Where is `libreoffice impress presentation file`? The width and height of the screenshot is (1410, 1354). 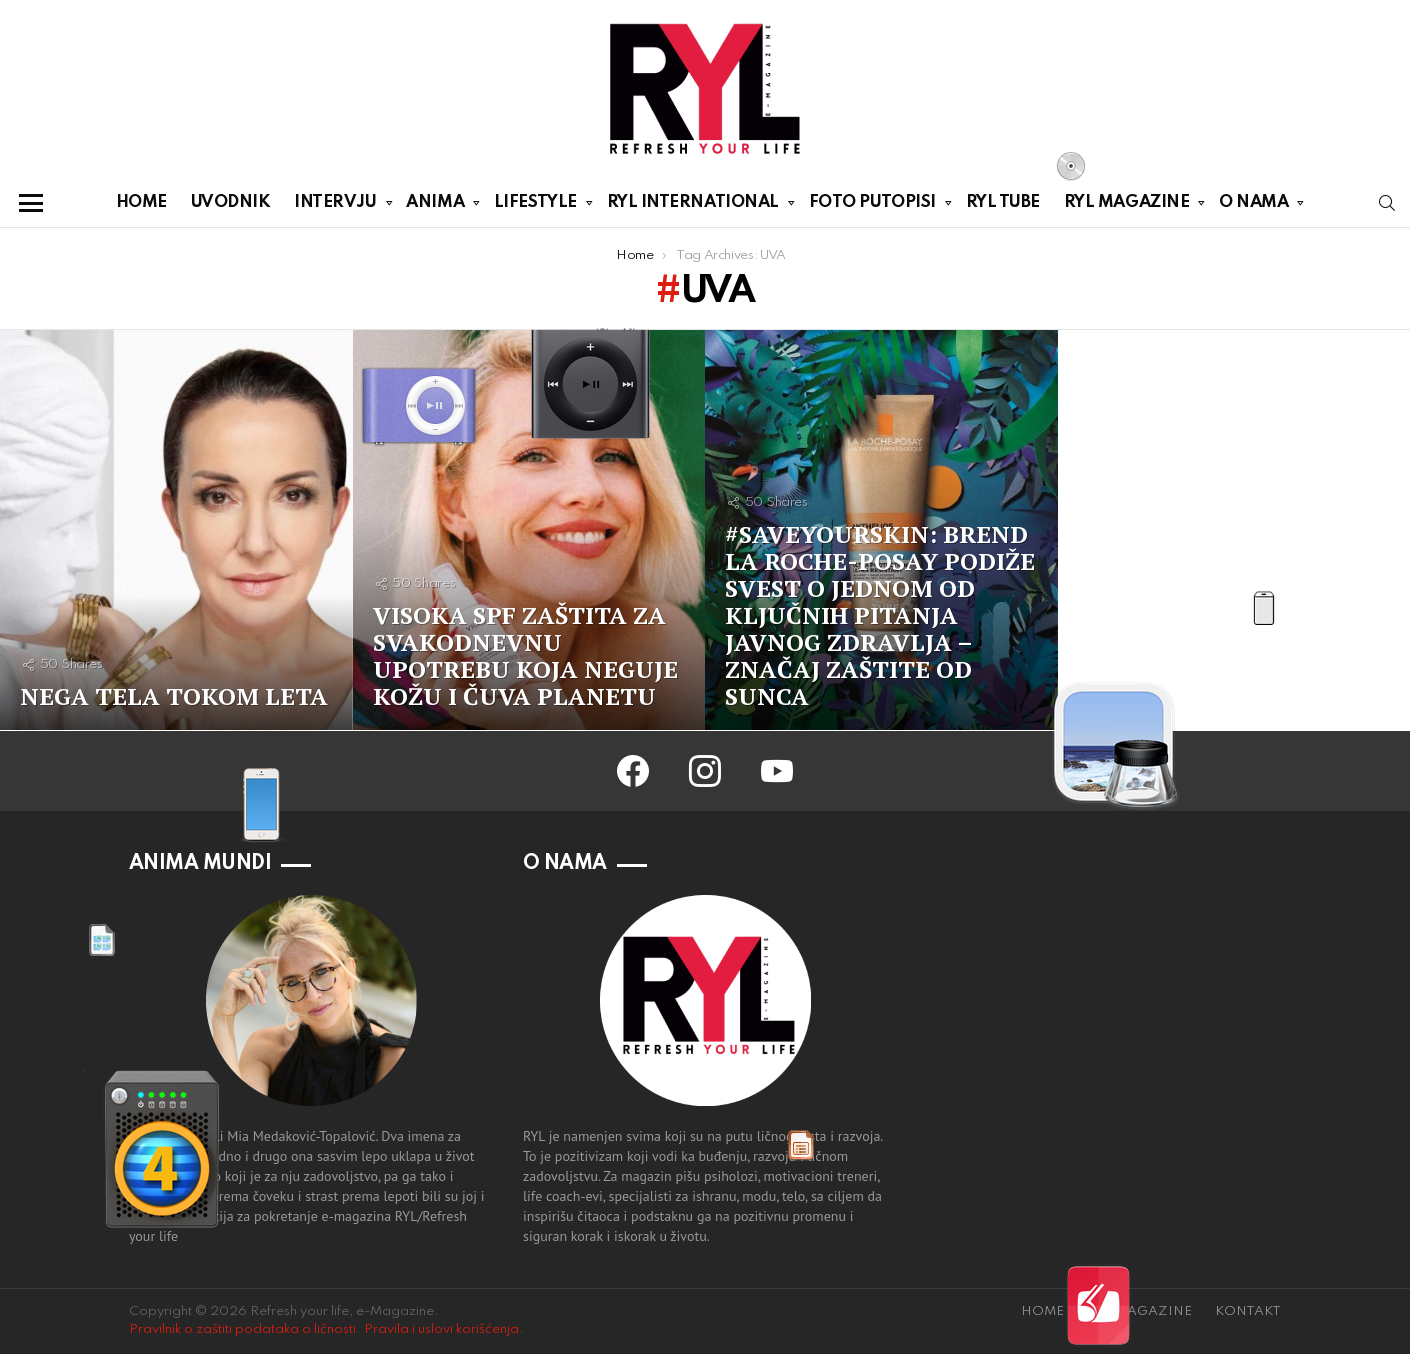
libreoffice impress presentation file is located at coordinates (801, 1145).